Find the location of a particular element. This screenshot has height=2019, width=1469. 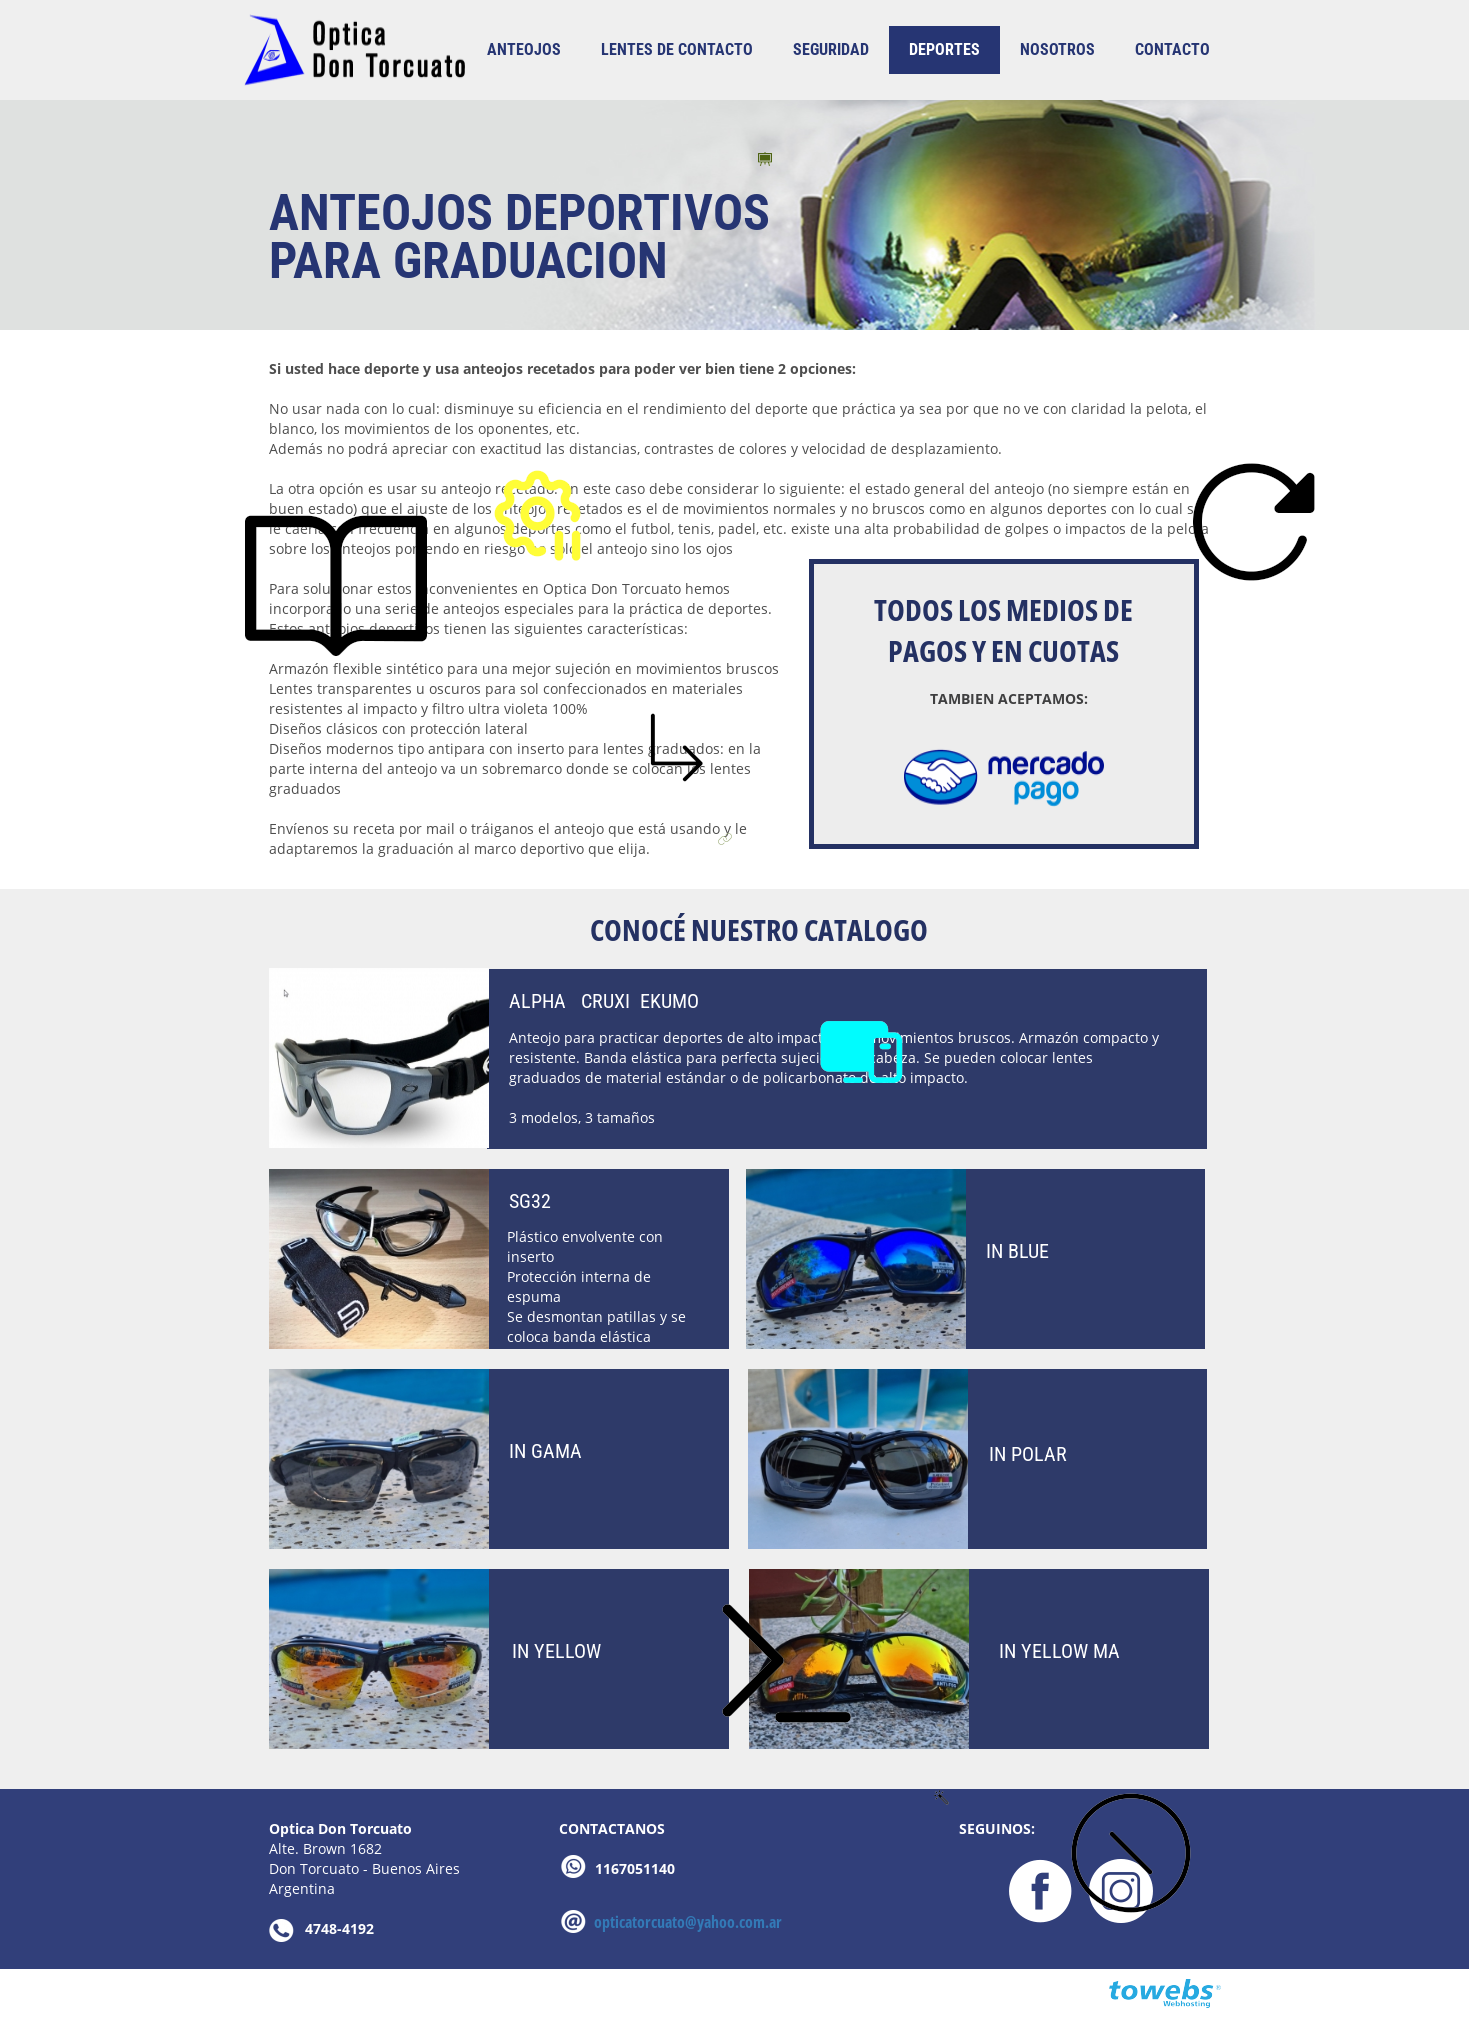

refresh the current page or content is located at coordinates (1256, 522).